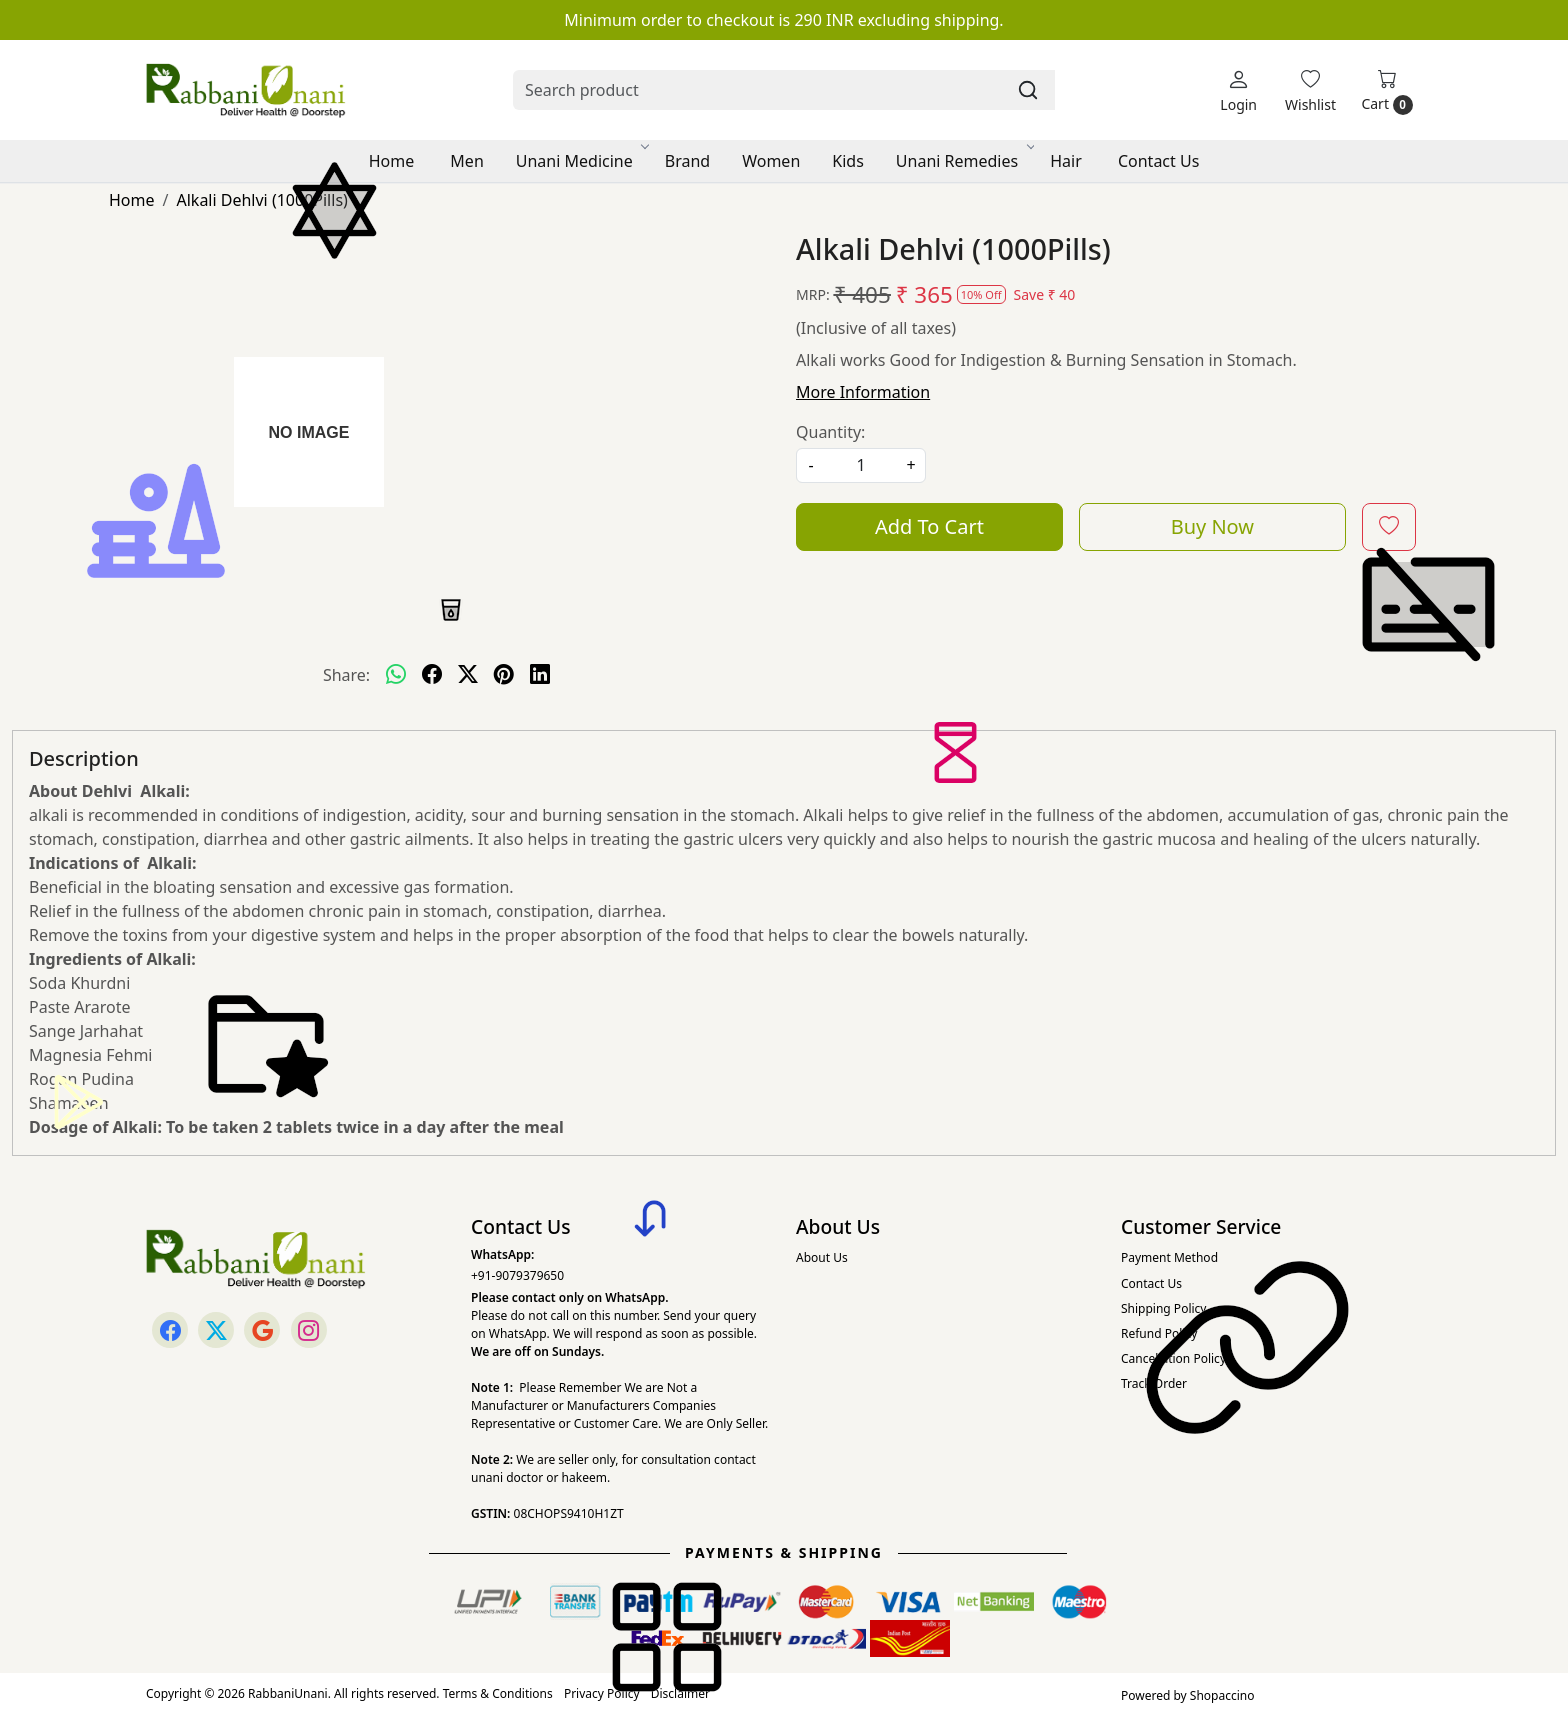  What do you see at coordinates (266, 1044) in the screenshot?
I see `access your starred or favorite files` at bounding box center [266, 1044].